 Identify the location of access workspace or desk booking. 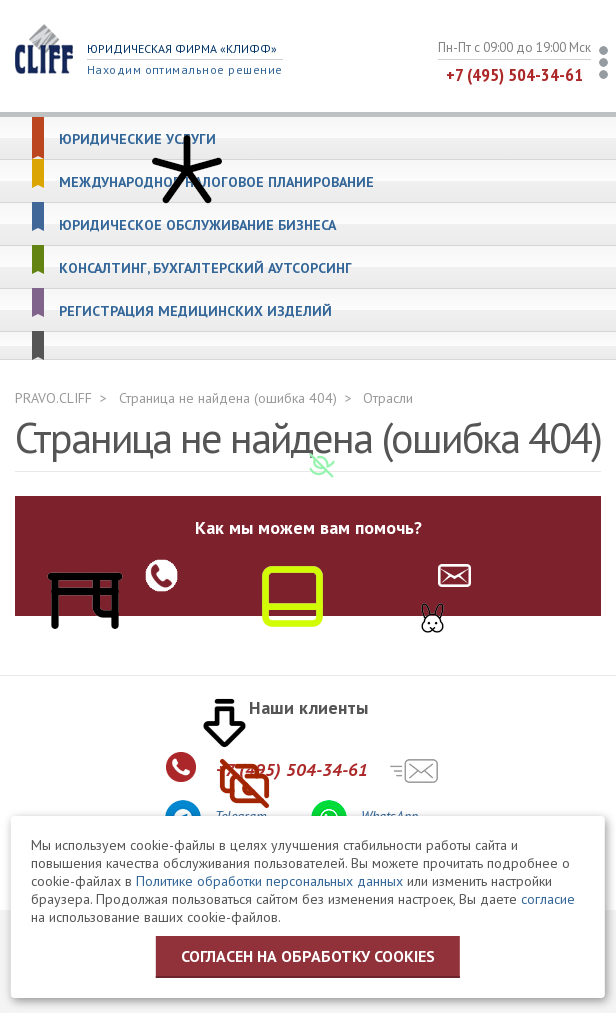
(85, 599).